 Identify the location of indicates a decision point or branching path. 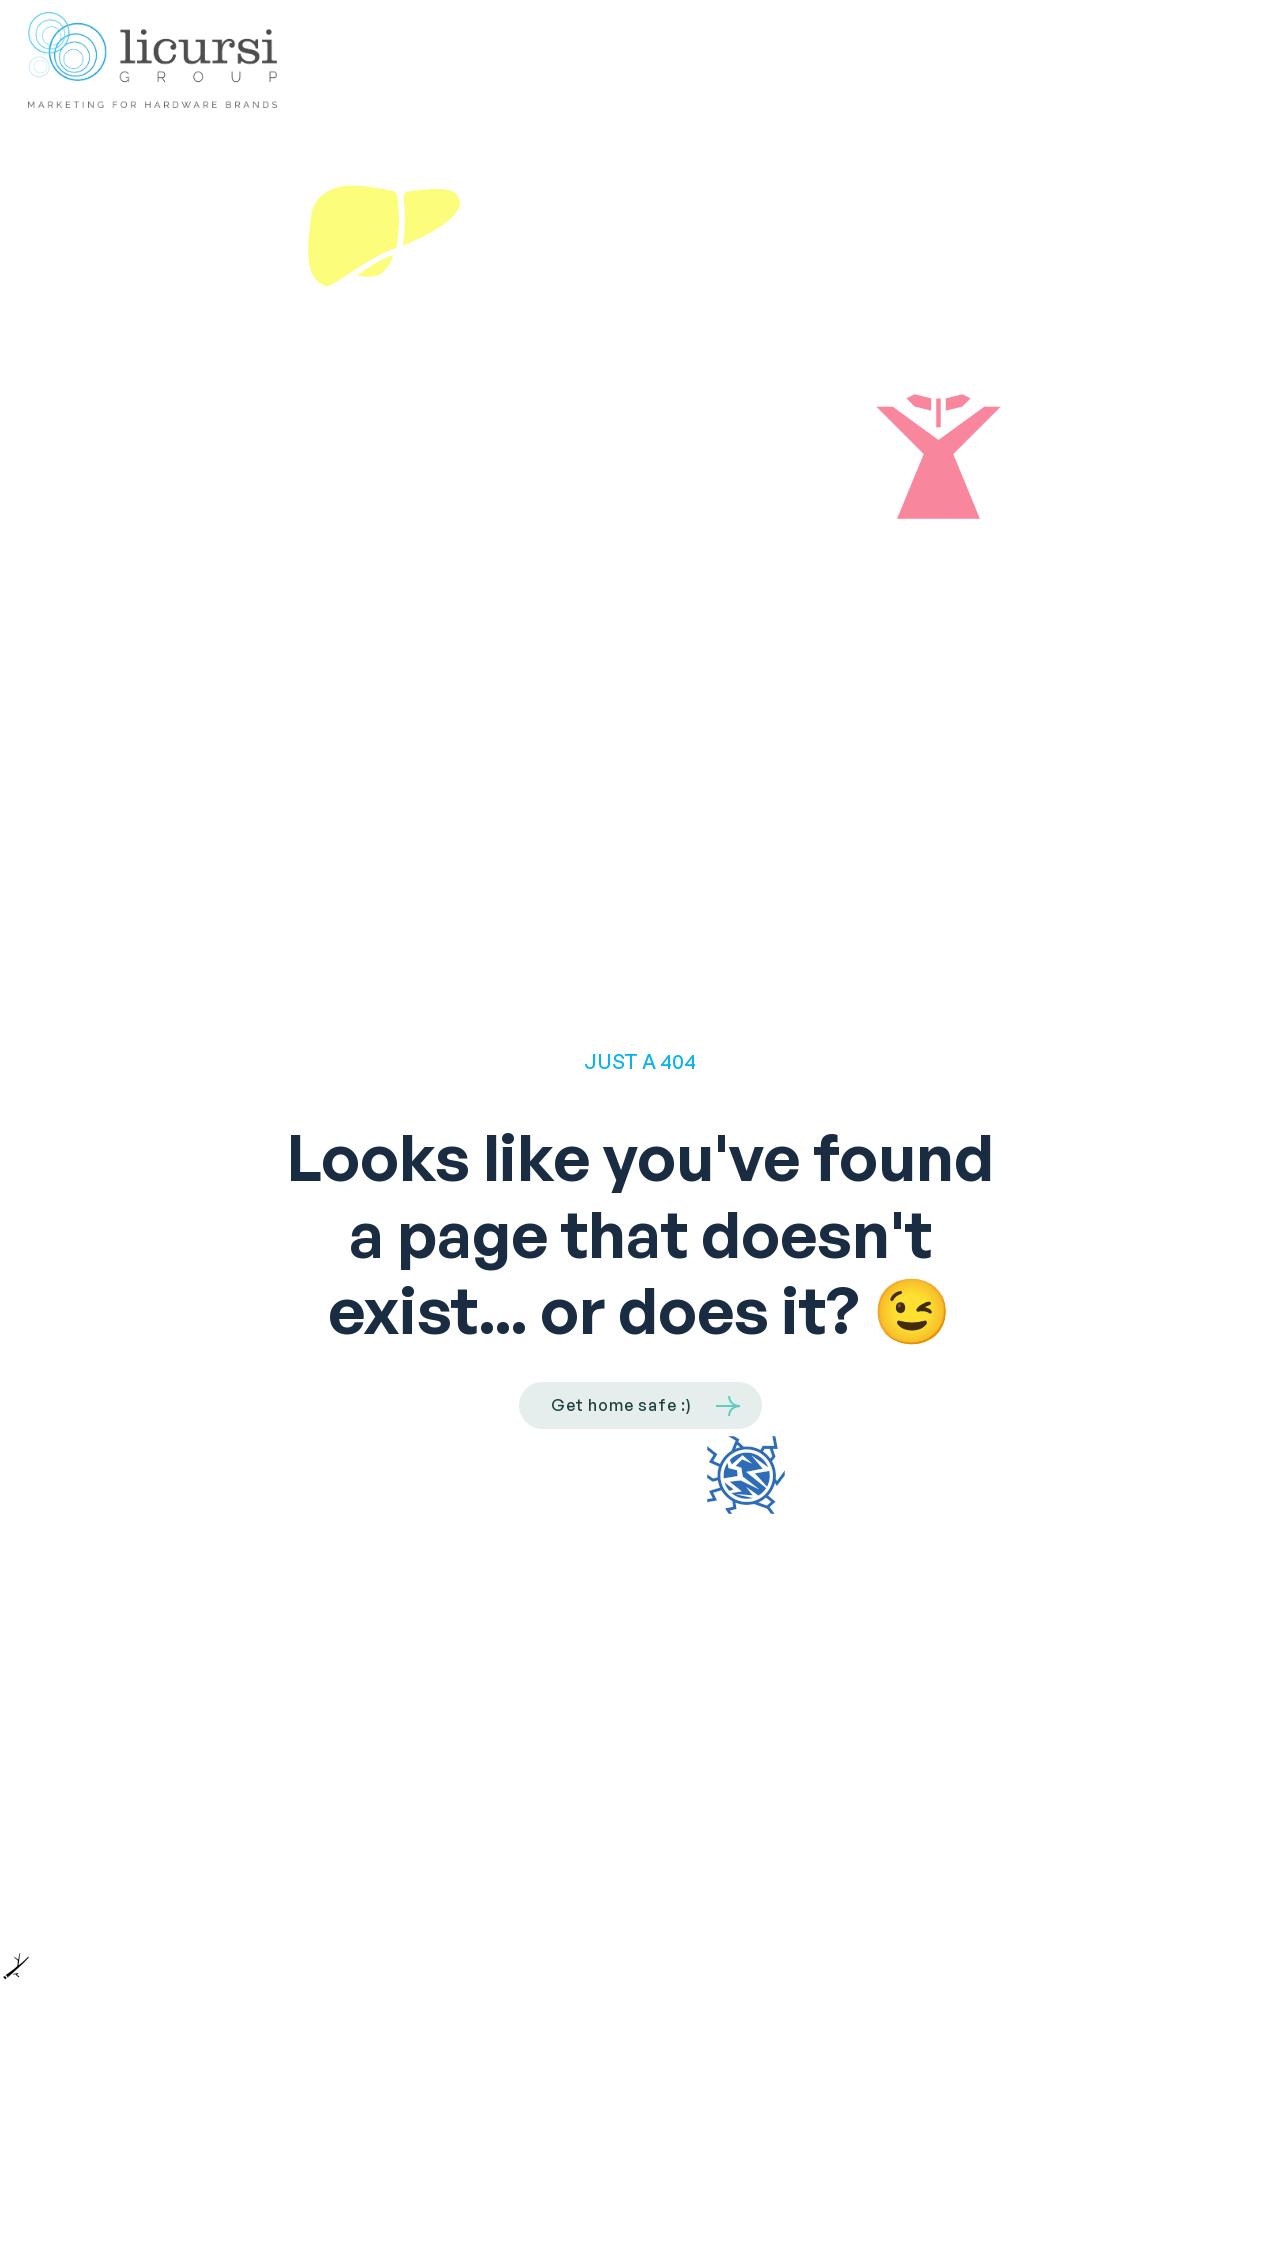
(938, 456).